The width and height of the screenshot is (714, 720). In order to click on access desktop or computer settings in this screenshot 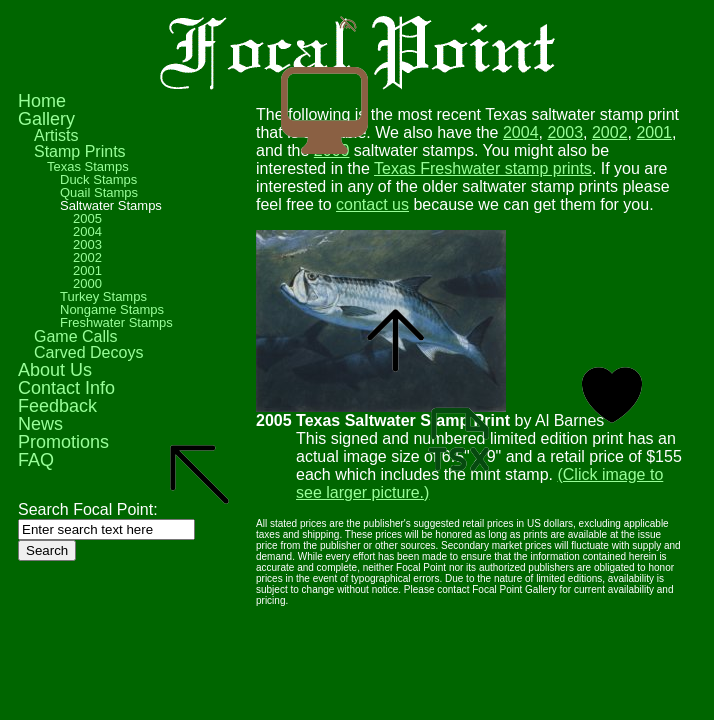, I will do `click(324, 110)`.